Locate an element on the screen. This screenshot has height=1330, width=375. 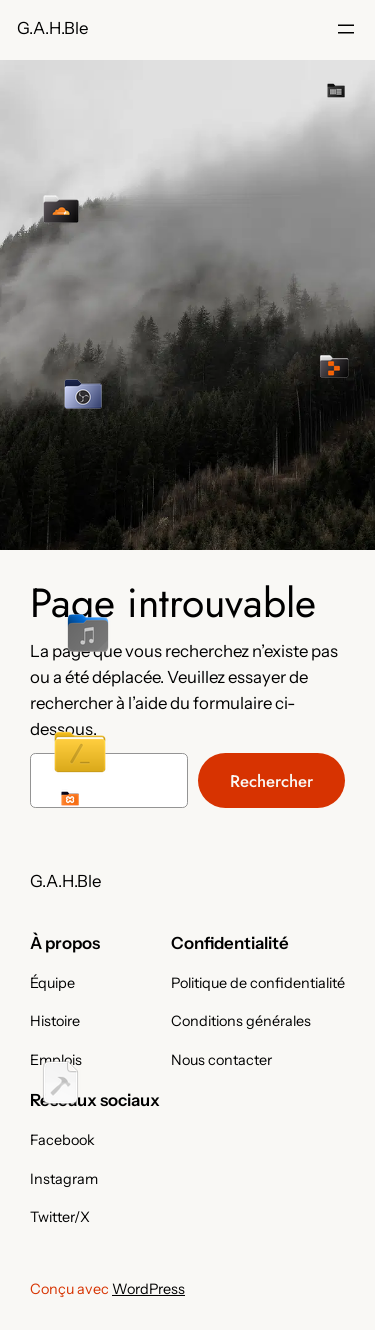
a cmake build configuration file is located at coordinates (60, 1082).